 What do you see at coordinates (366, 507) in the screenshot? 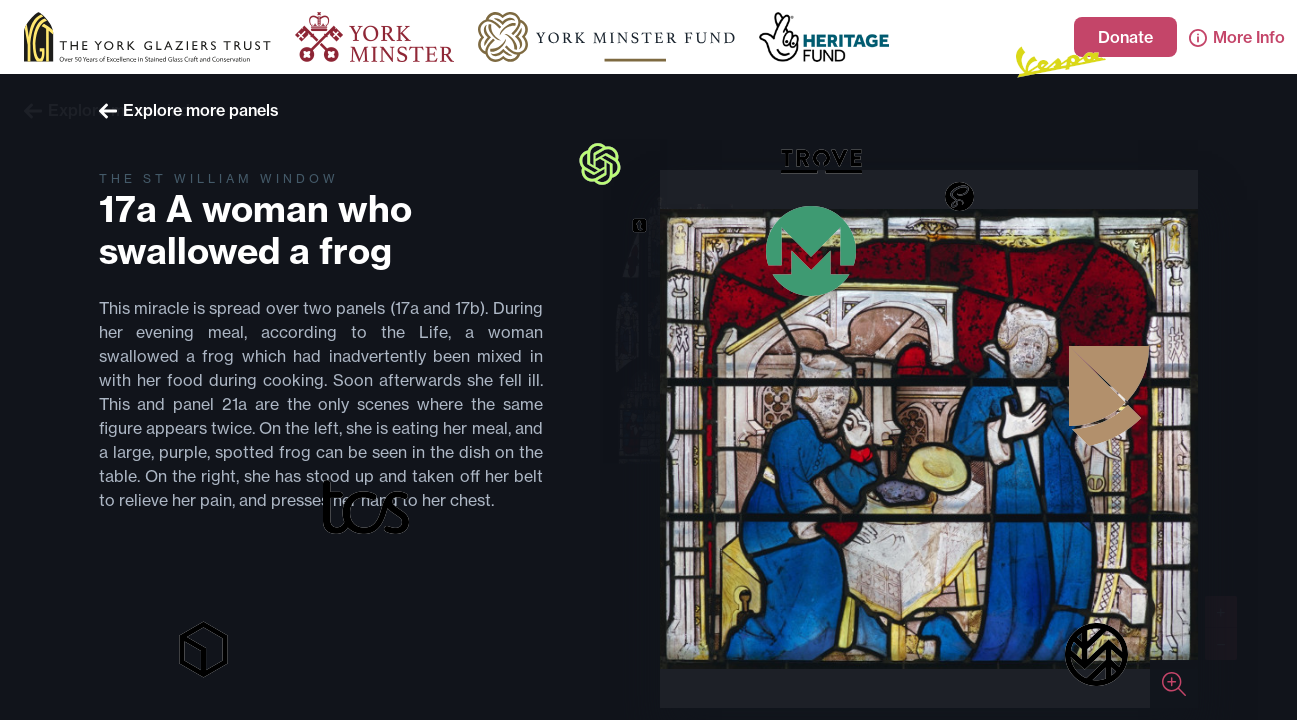
I see `Tata Consultancy Services company logo` at bounding box center [366, 507].